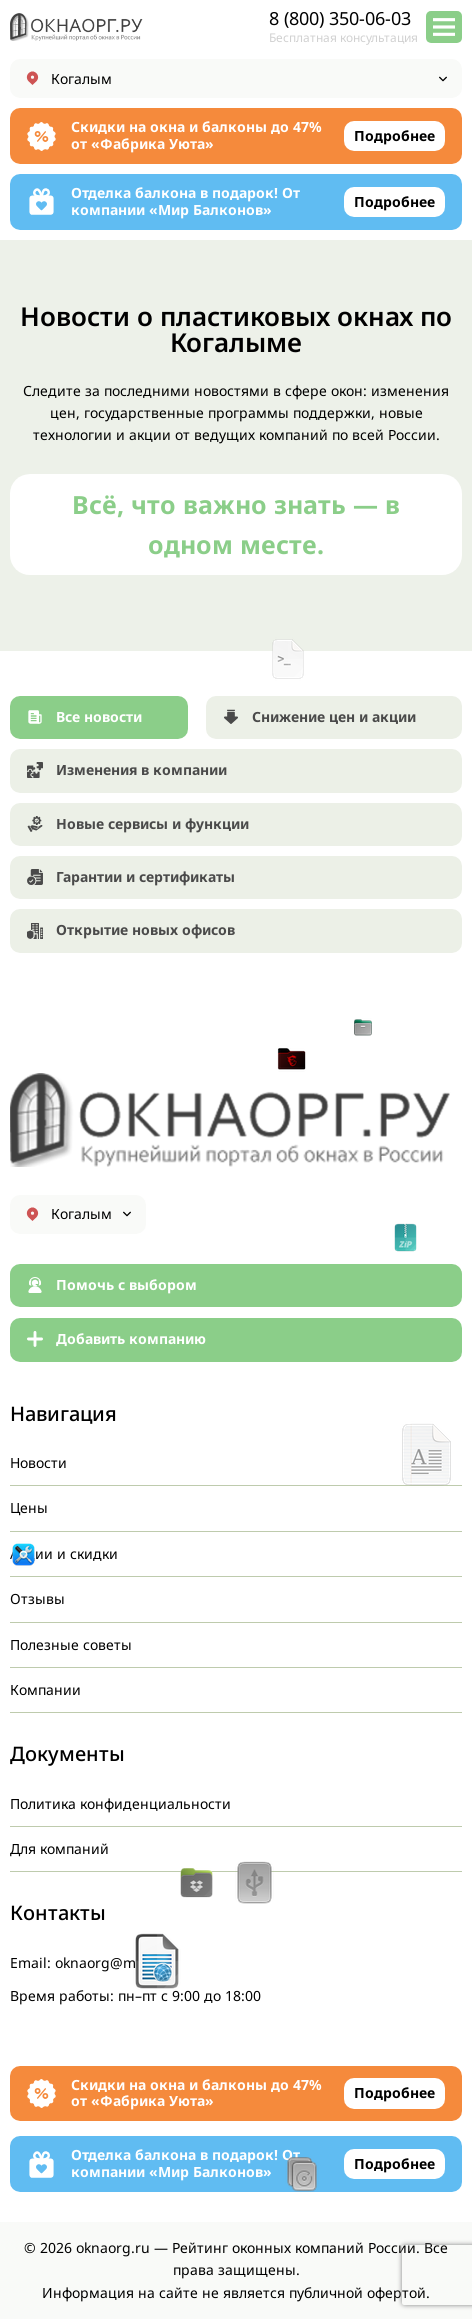 This screenshot has width=472, height=2319. What do you see at coordinates (254, 1882) in the screenshot?
I see `access connected USB storage device` at bounding box center [254, 1882].